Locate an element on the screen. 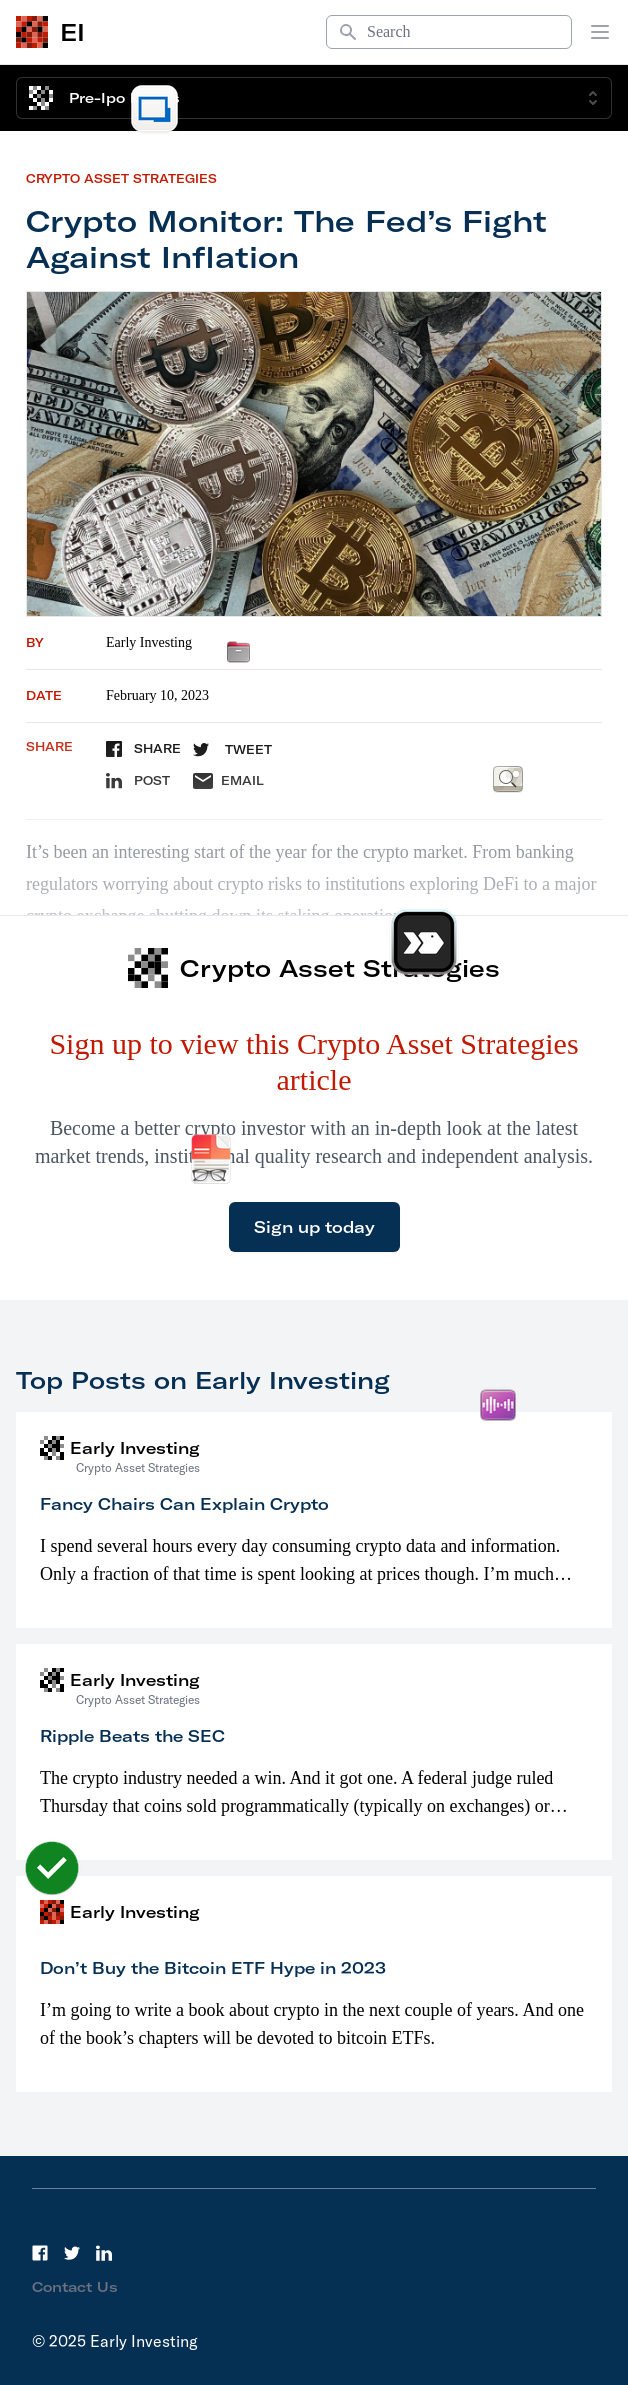  open eye of gnome image viewer is located at coordinates (508, 779).